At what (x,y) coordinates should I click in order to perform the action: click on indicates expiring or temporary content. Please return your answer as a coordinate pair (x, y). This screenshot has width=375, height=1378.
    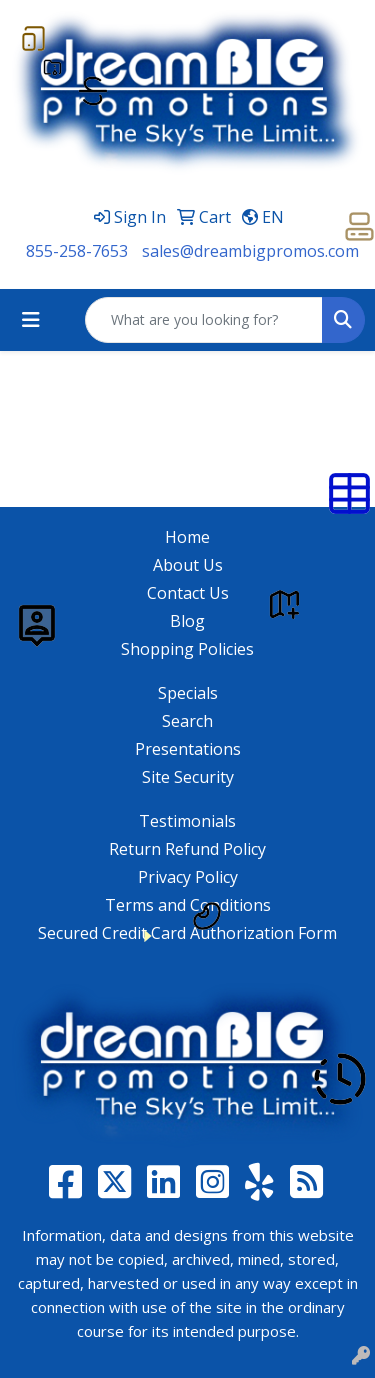
    Looking at the image, I should click on (340, 1079).